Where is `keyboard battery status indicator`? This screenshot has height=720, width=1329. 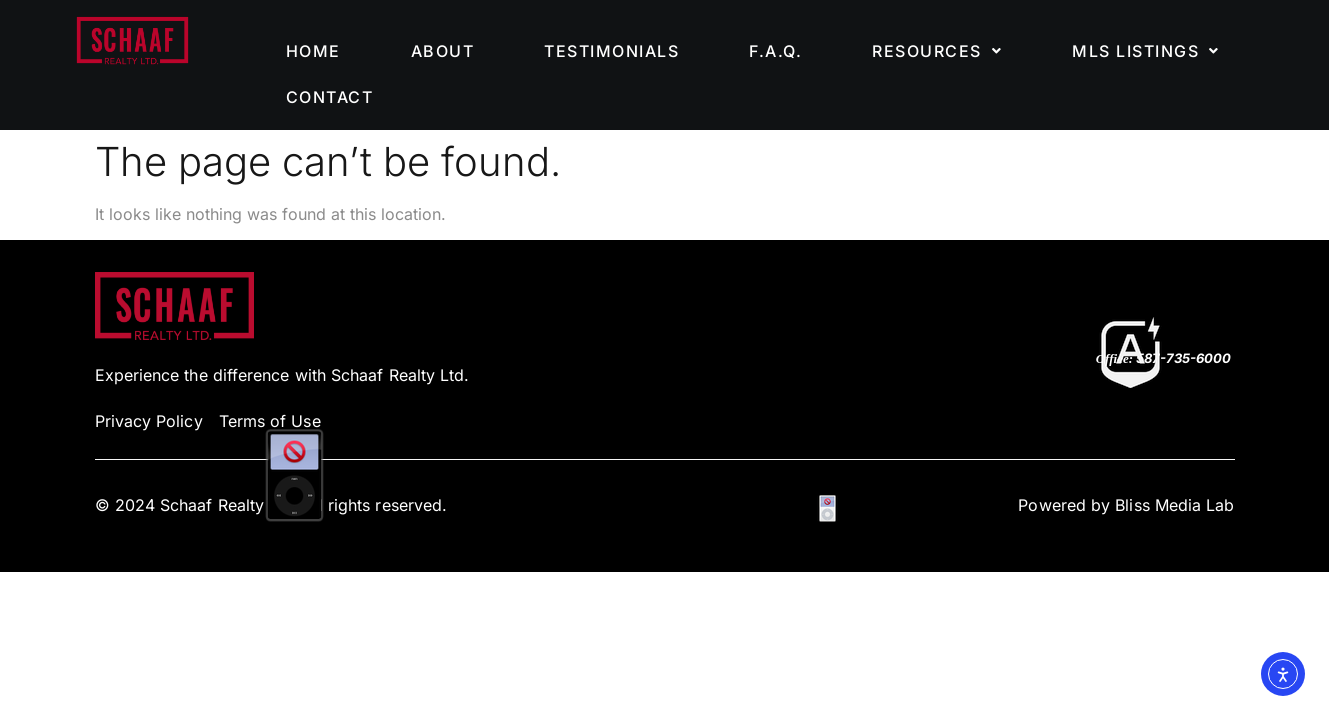 keyboard battery status indicator is located at coordinates (1130, 352).